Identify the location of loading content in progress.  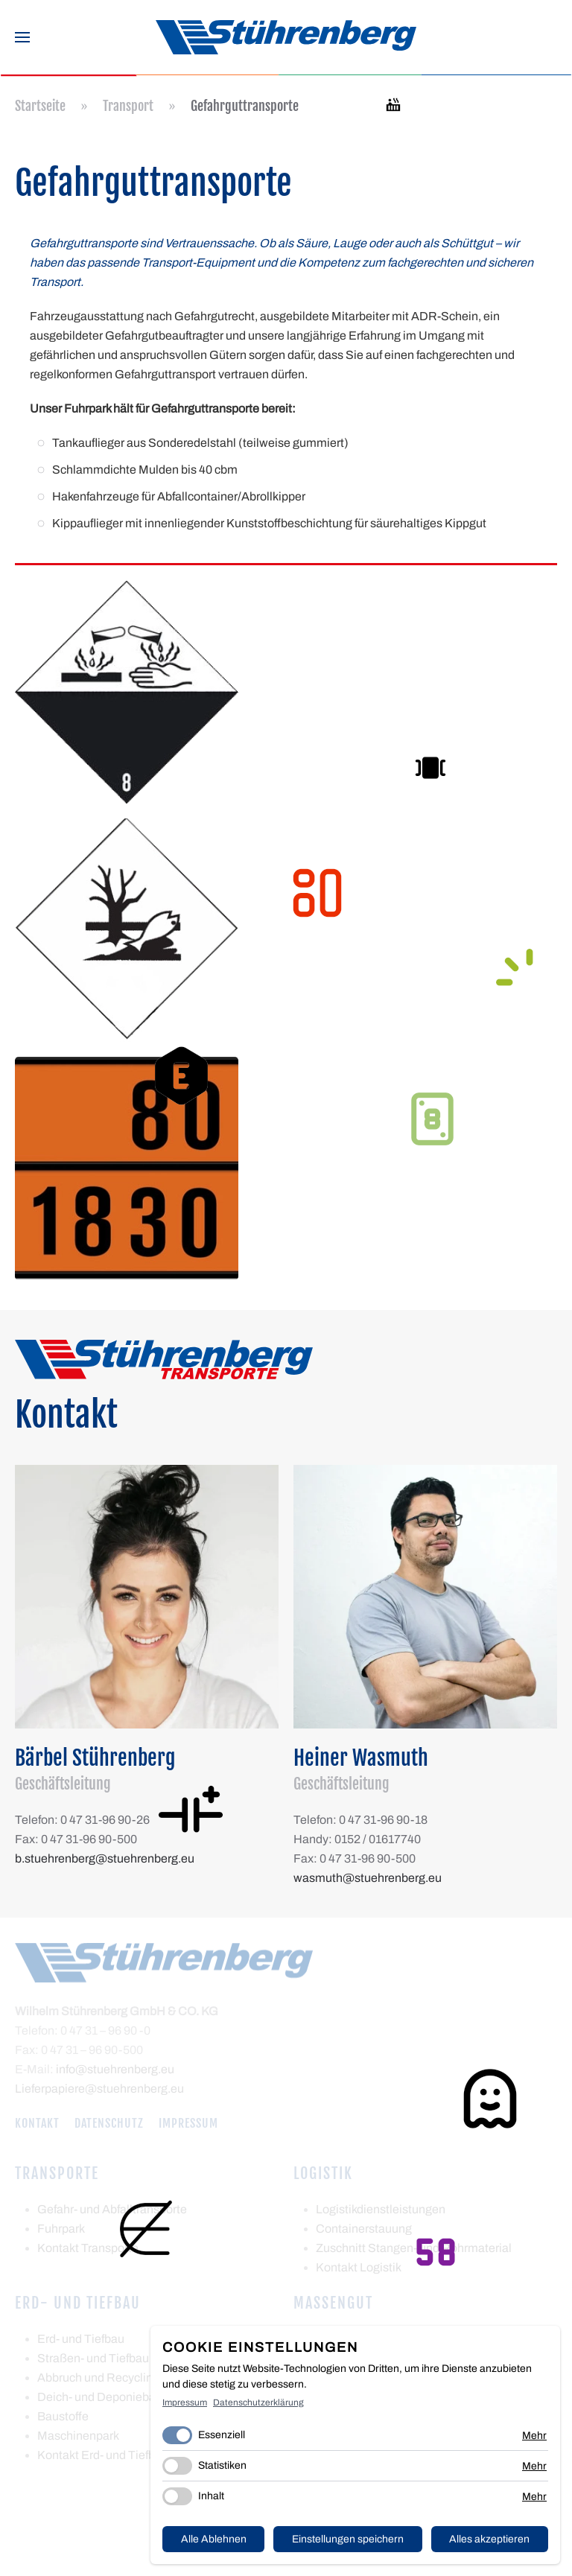
(530, 982).